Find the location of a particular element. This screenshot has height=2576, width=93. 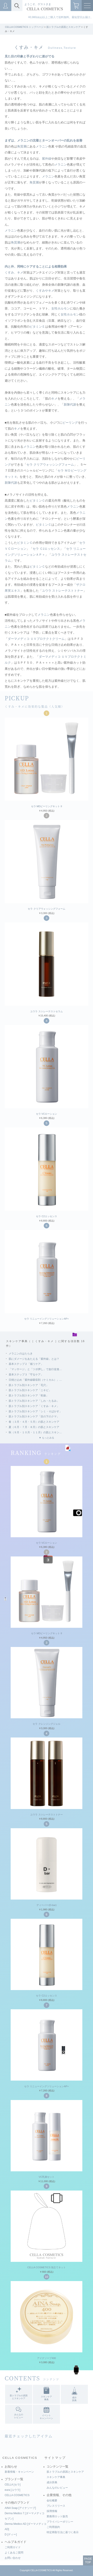

iPod classic device not connected or unavailable is located at coordinates (5, 1599).